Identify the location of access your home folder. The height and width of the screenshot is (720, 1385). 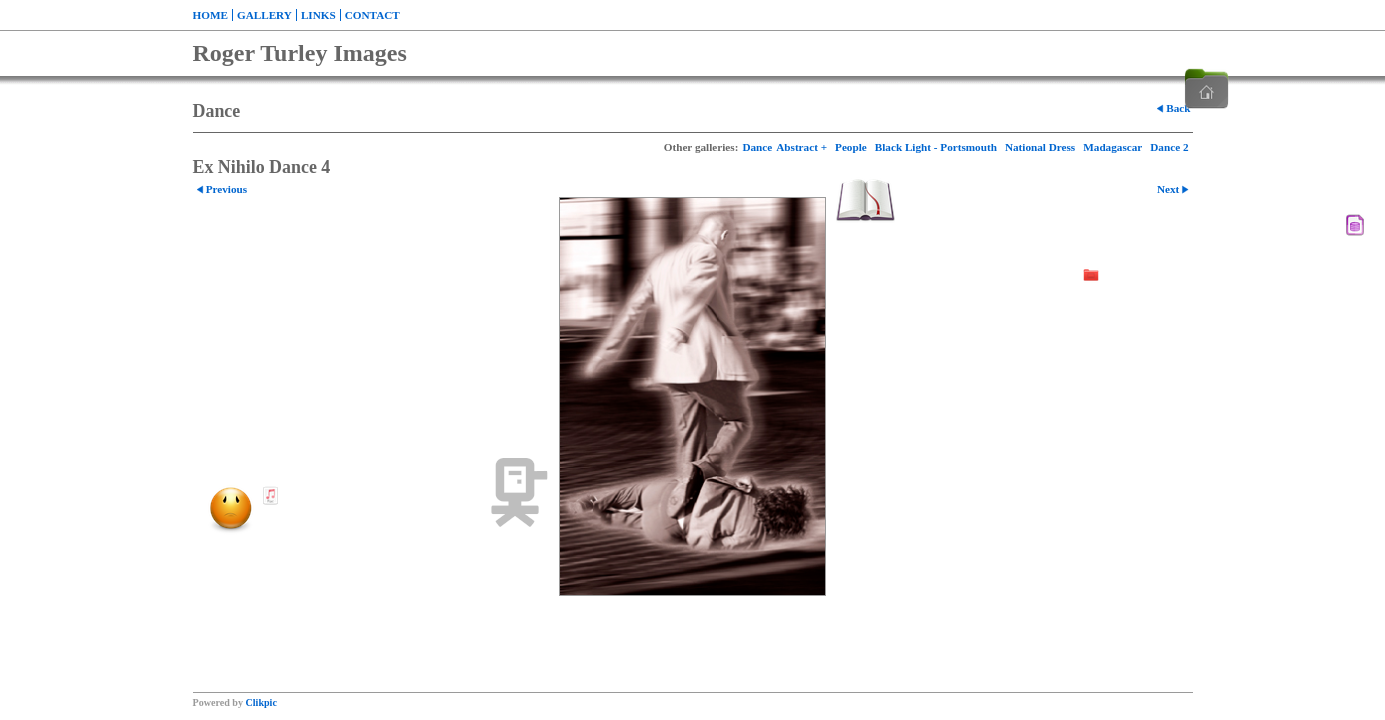
(1206, 88).